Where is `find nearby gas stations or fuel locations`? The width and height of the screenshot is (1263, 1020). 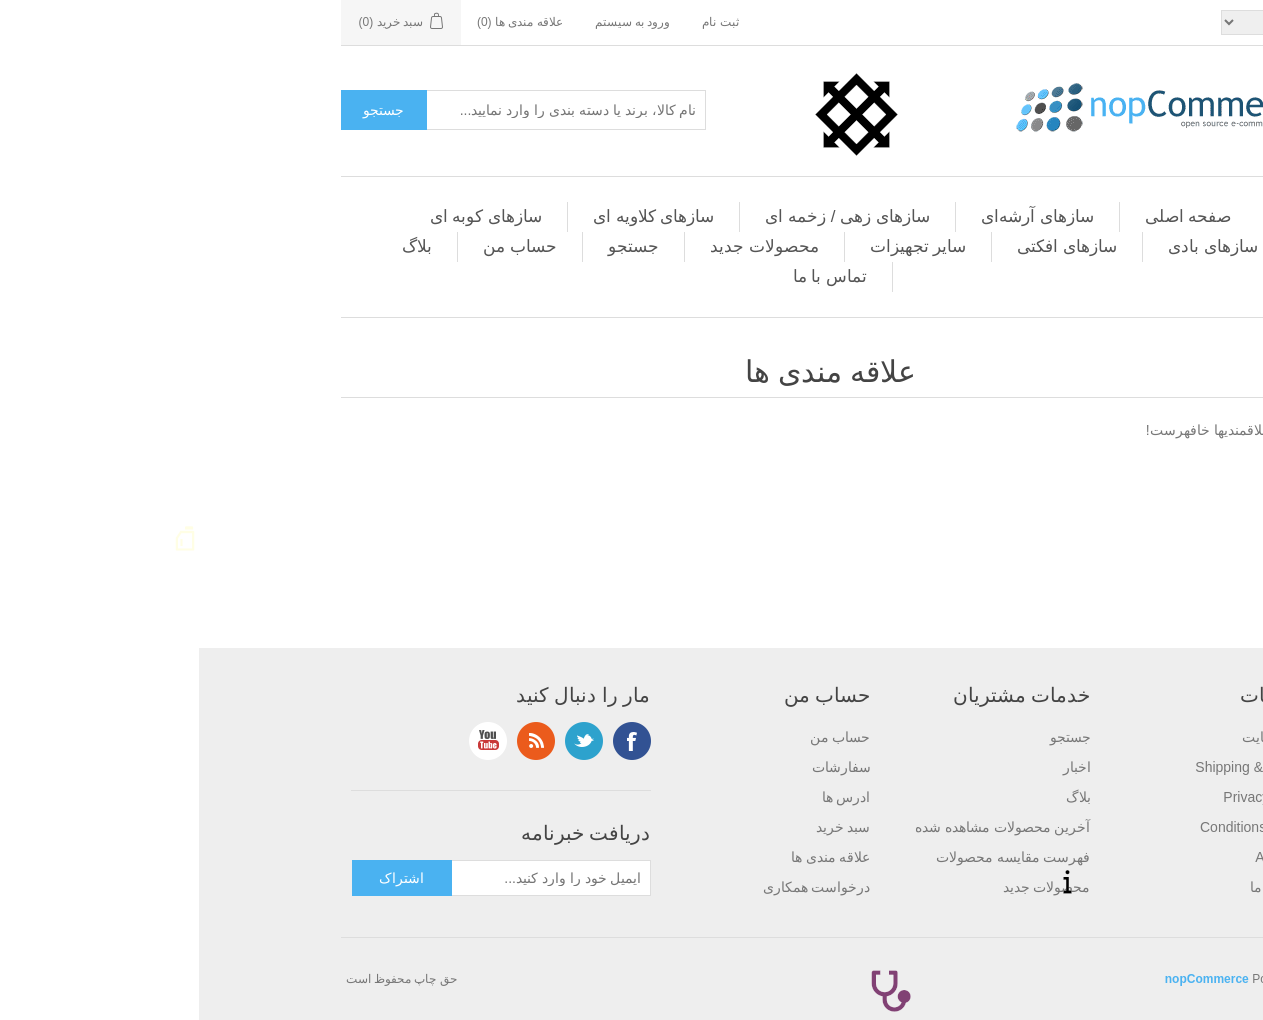
find nearby gas stations or fuel locations is located at coordinates (185, 539).